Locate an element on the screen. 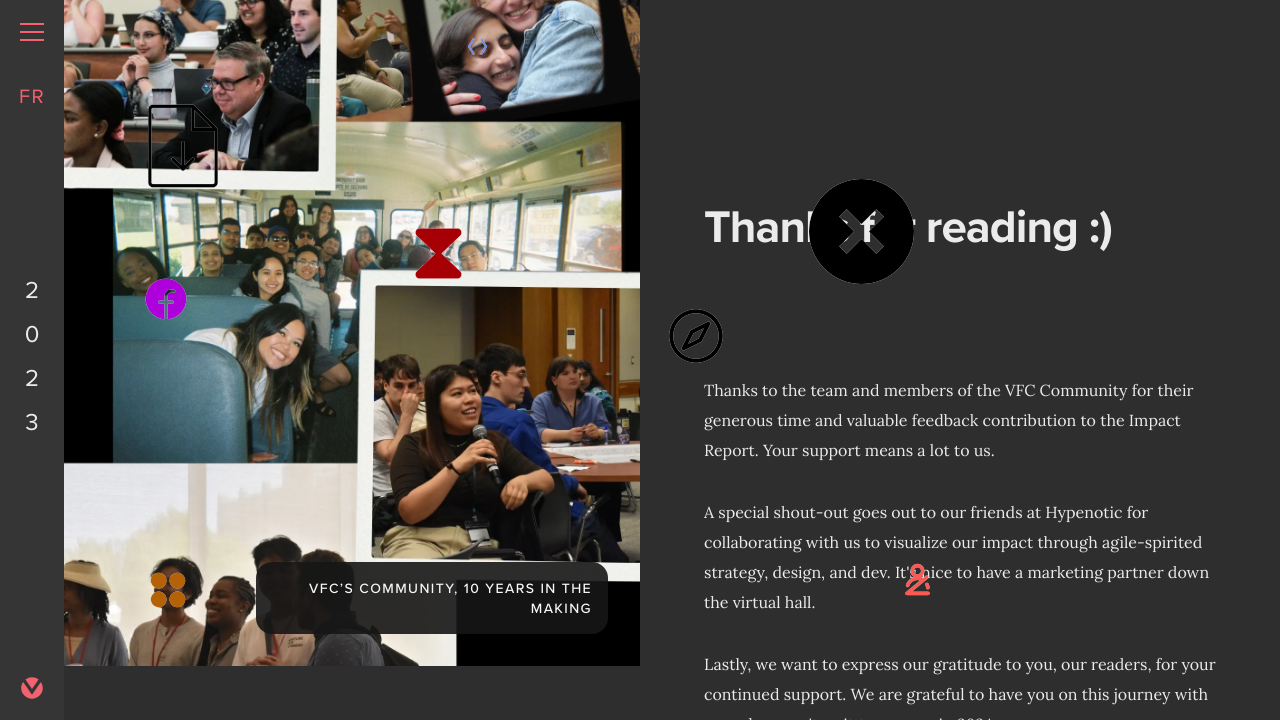 The image size is (1280, 720). indicates loading or processing in progress is located at coordinates (438, 253).